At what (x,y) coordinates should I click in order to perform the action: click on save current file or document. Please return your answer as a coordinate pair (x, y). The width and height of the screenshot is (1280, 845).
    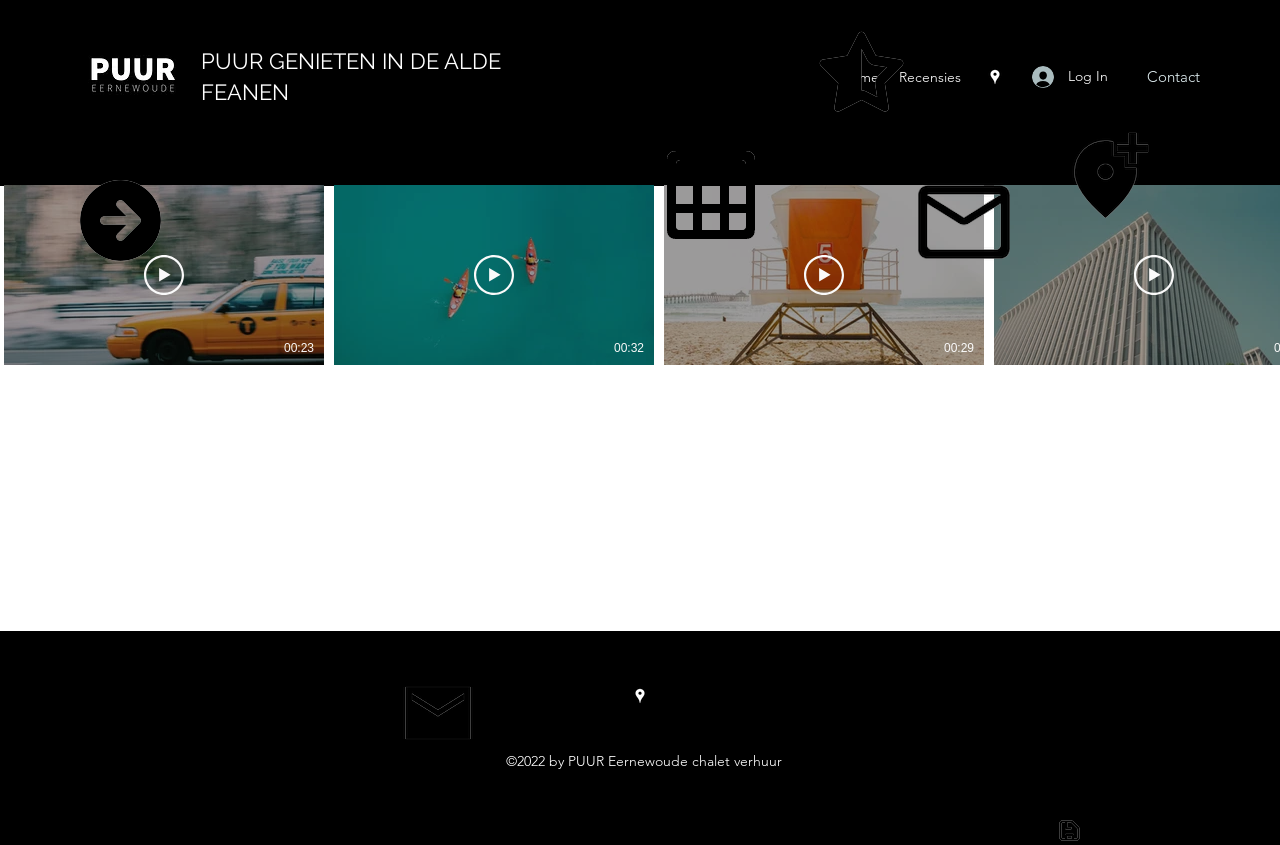
    Looking at the image, I should click on (1069, 830).